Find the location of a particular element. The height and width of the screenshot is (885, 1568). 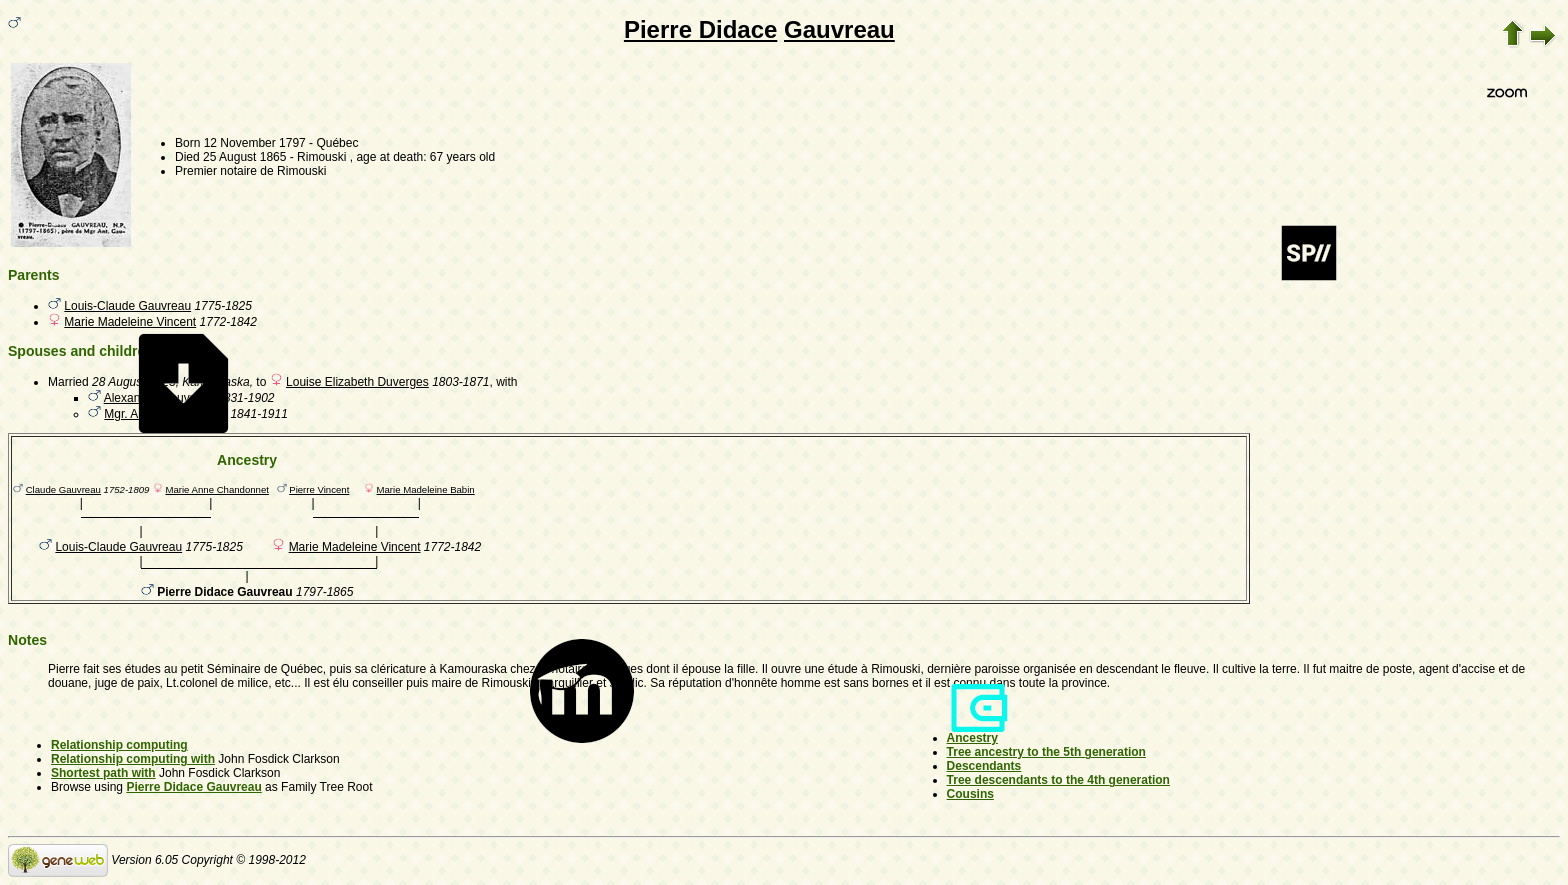

access your wallet or payment methods is located at coordinates (978, 708).